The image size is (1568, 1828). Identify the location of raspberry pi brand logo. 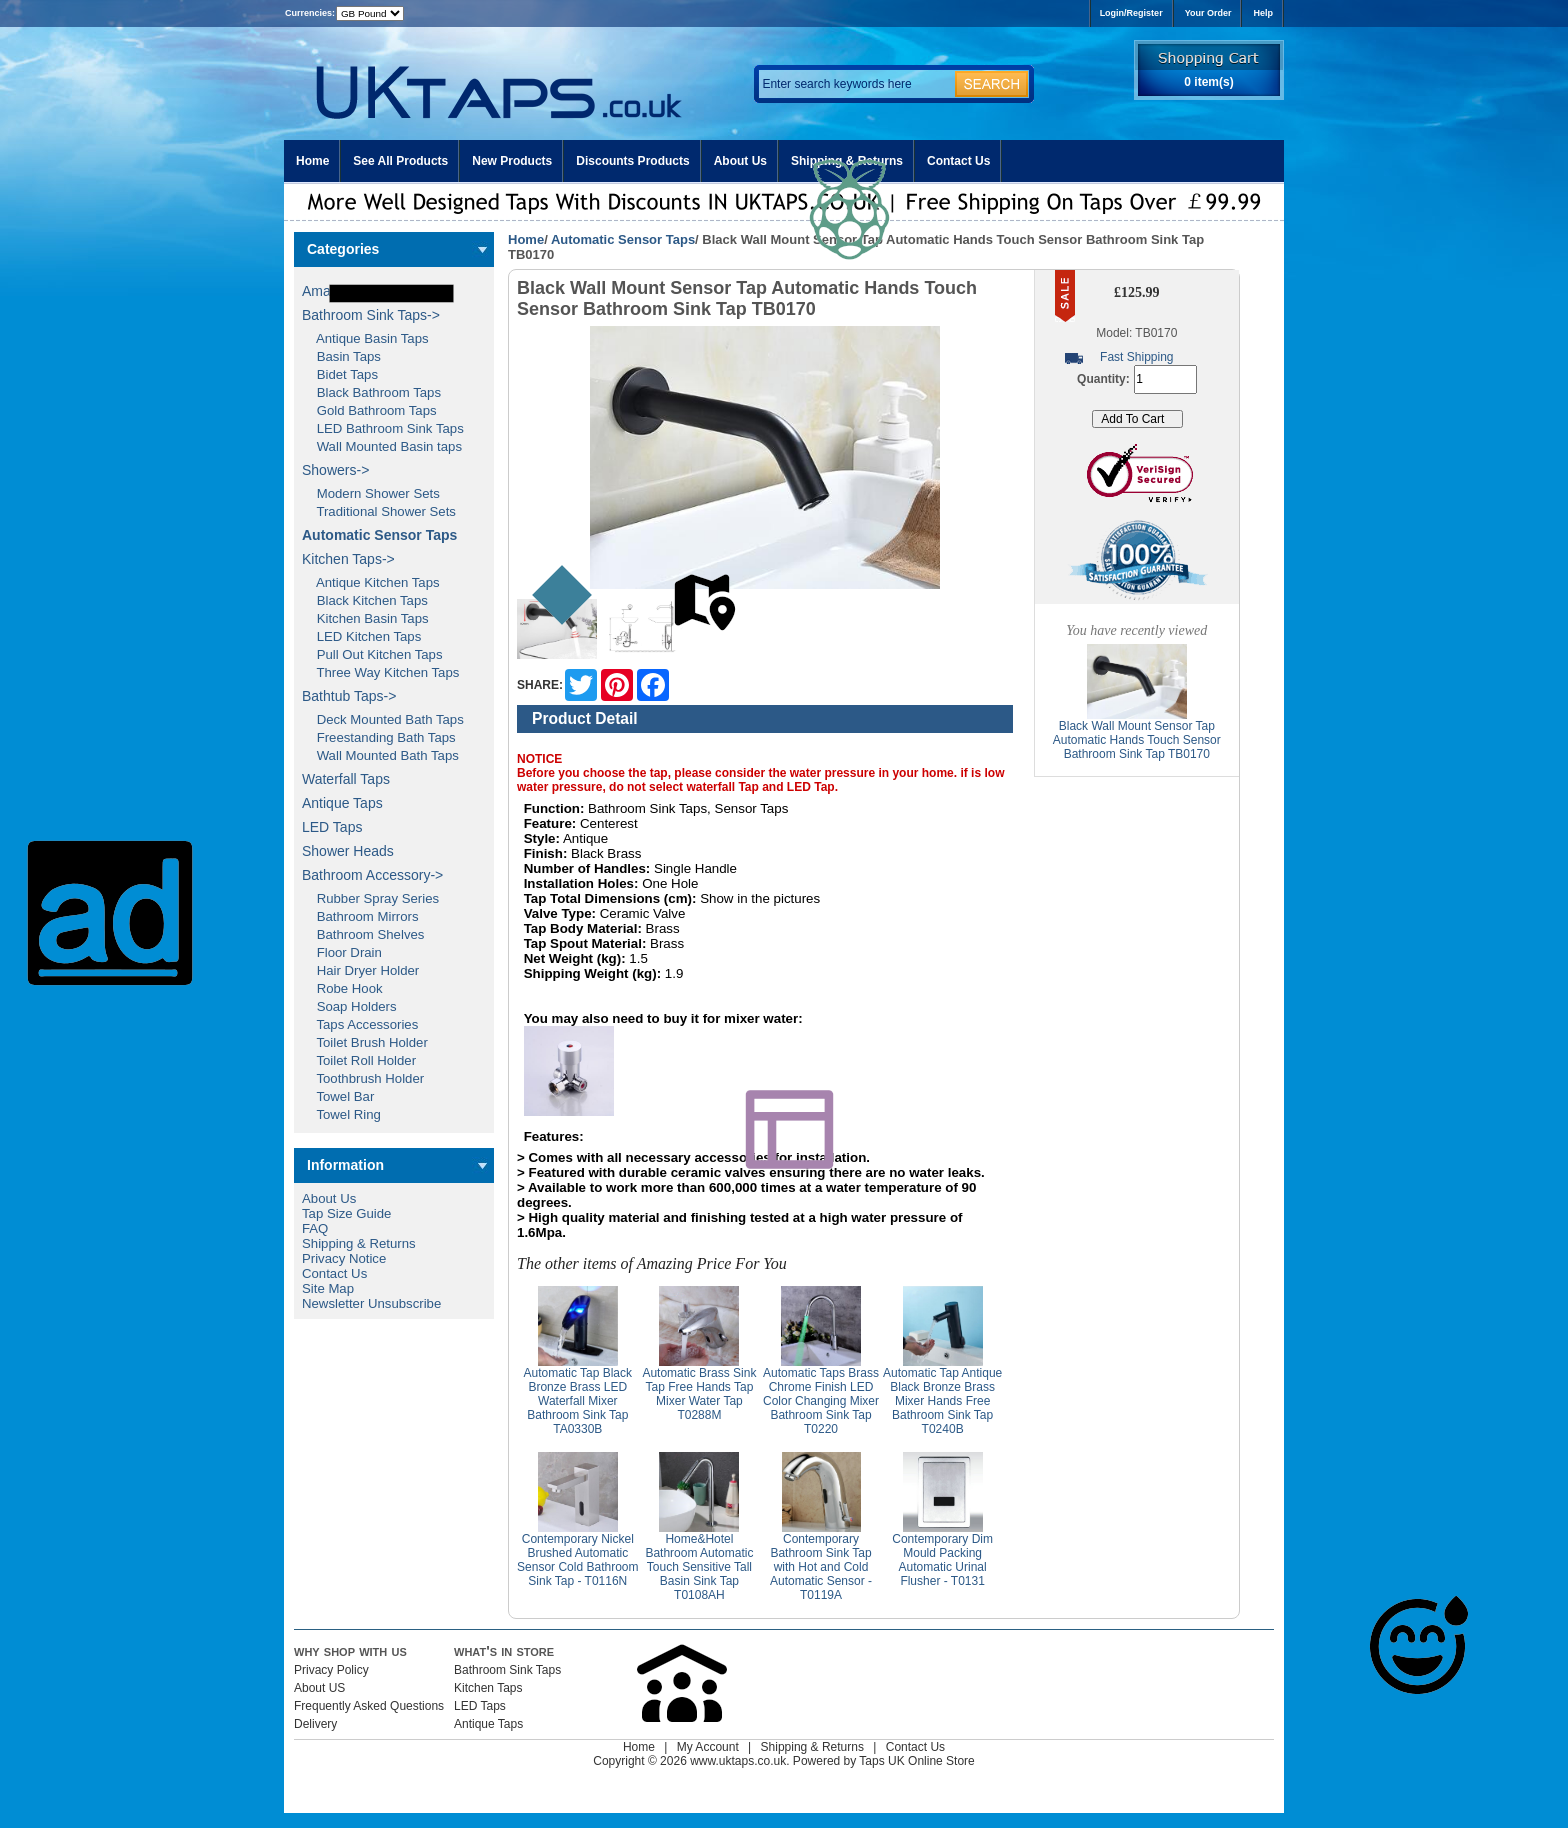
(849, 209).